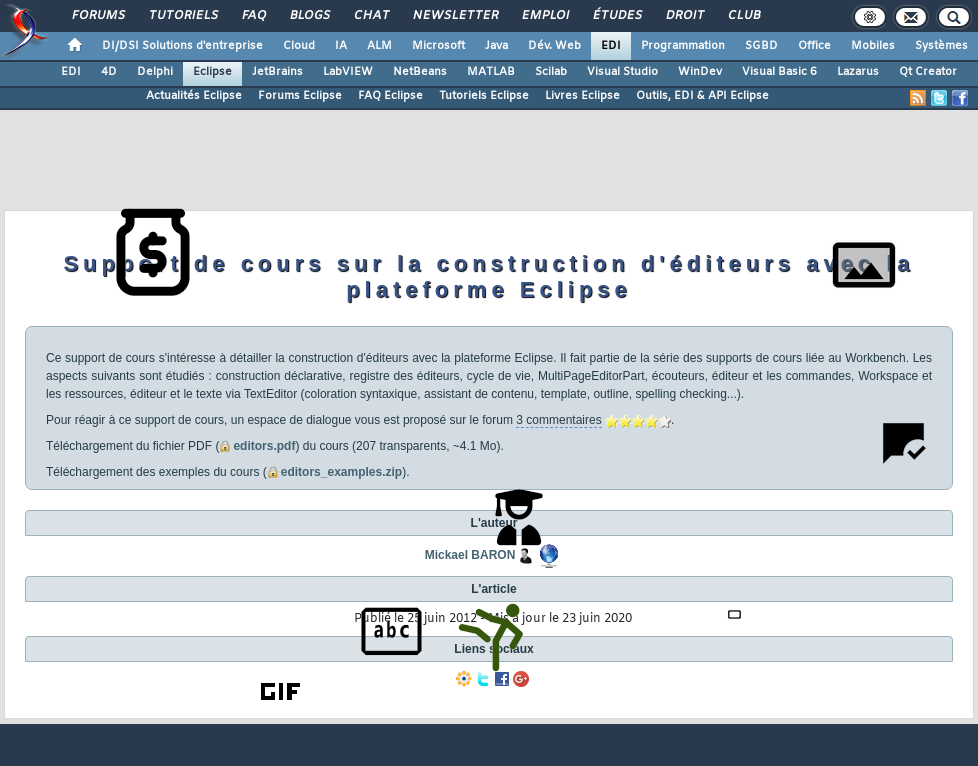 The height and width of the screenshot is (766, 978). Describe the element at coordinates (734, 614) in the screenshot. I see `crop image to 16:9 aspect ratio` at that location.